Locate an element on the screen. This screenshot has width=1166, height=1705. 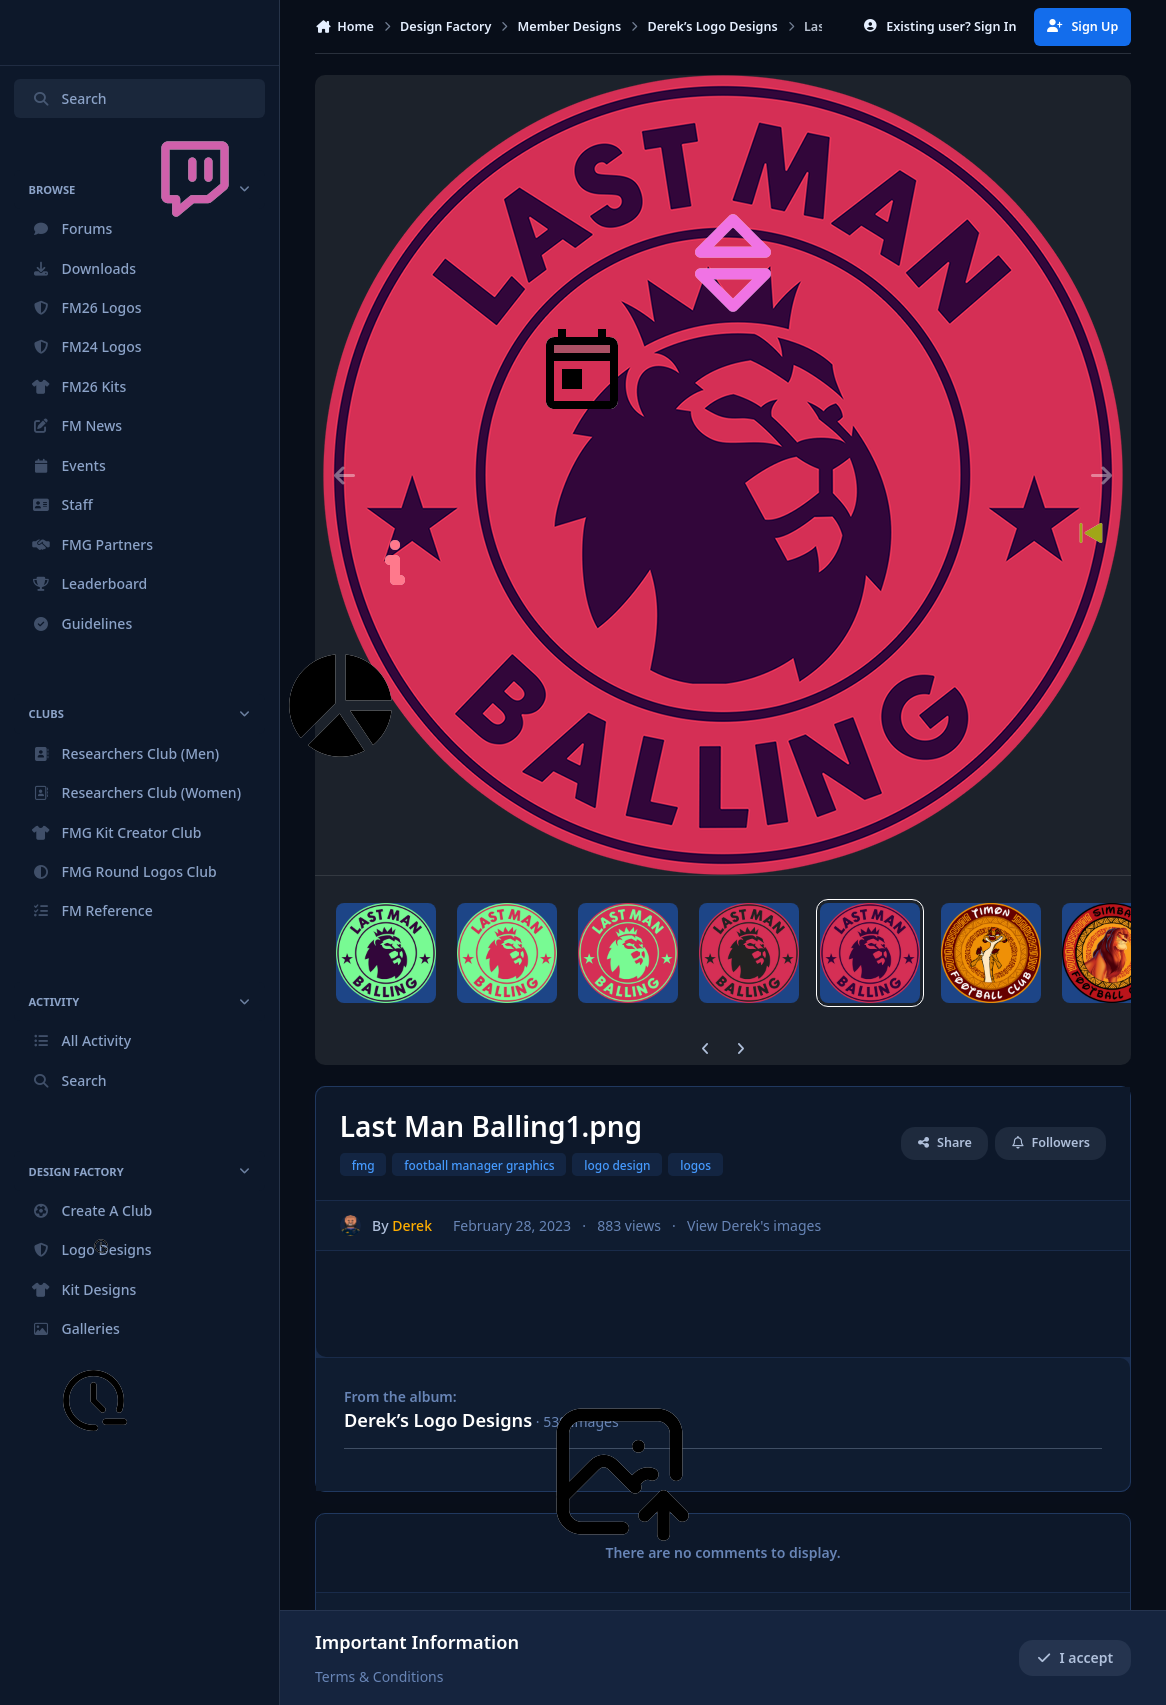
view pie chart analytics is located at coordinates (340, 705).